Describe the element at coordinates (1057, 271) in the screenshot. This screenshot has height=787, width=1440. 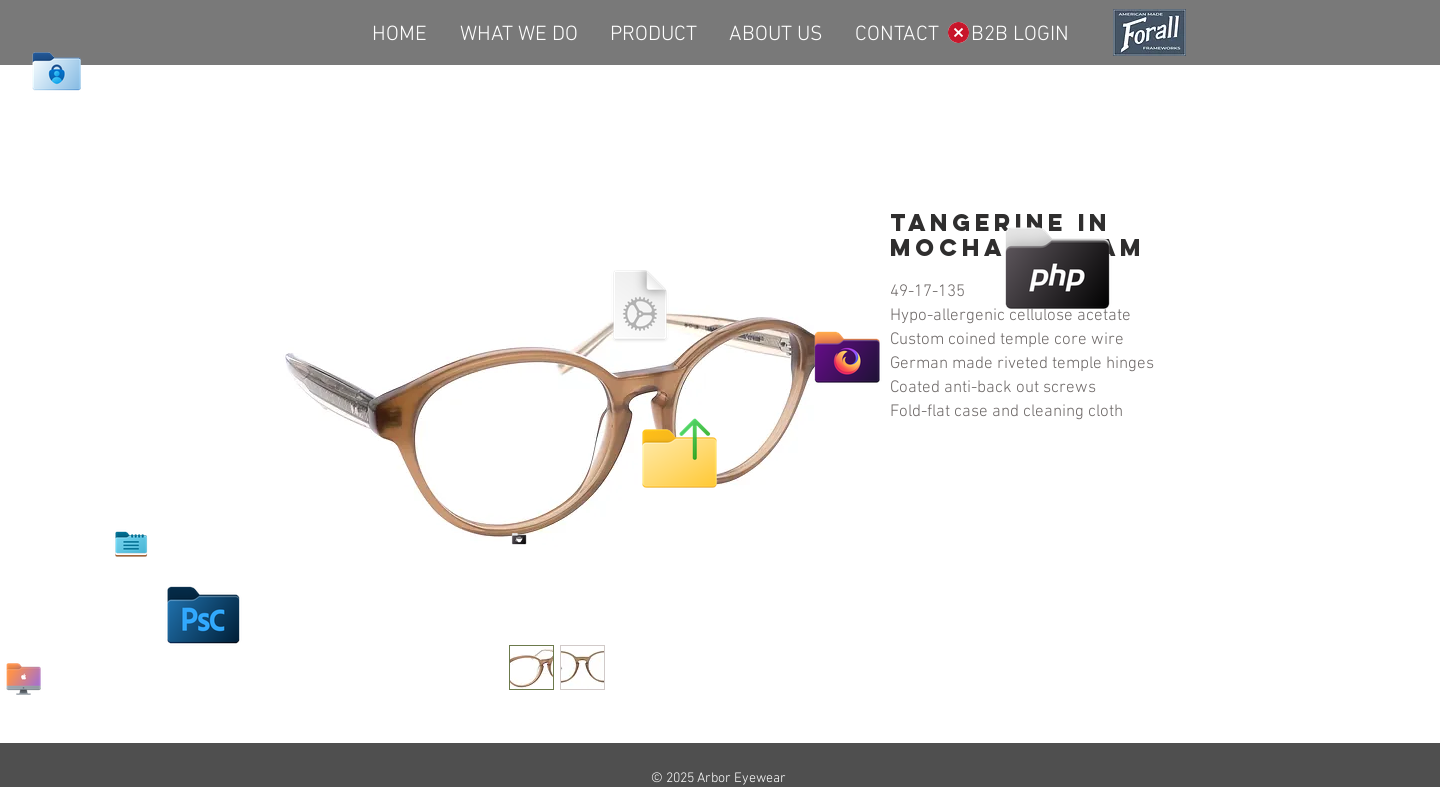
I see `folder containing php files` at that location.